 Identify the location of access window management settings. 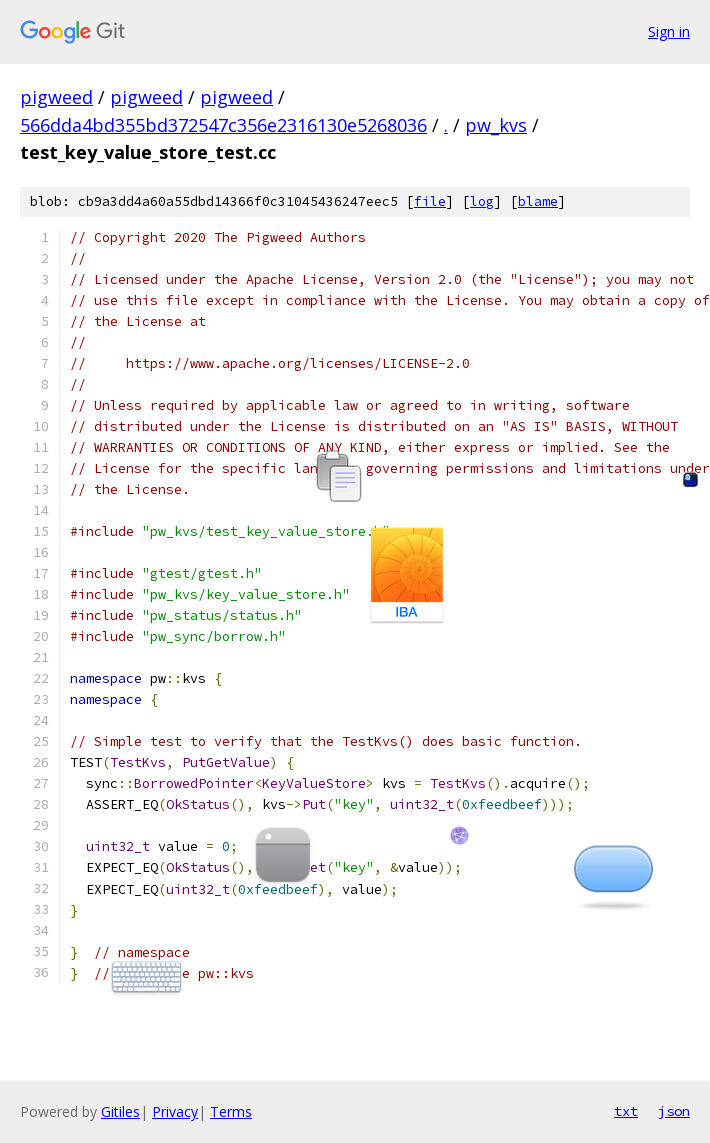
(283, 856).